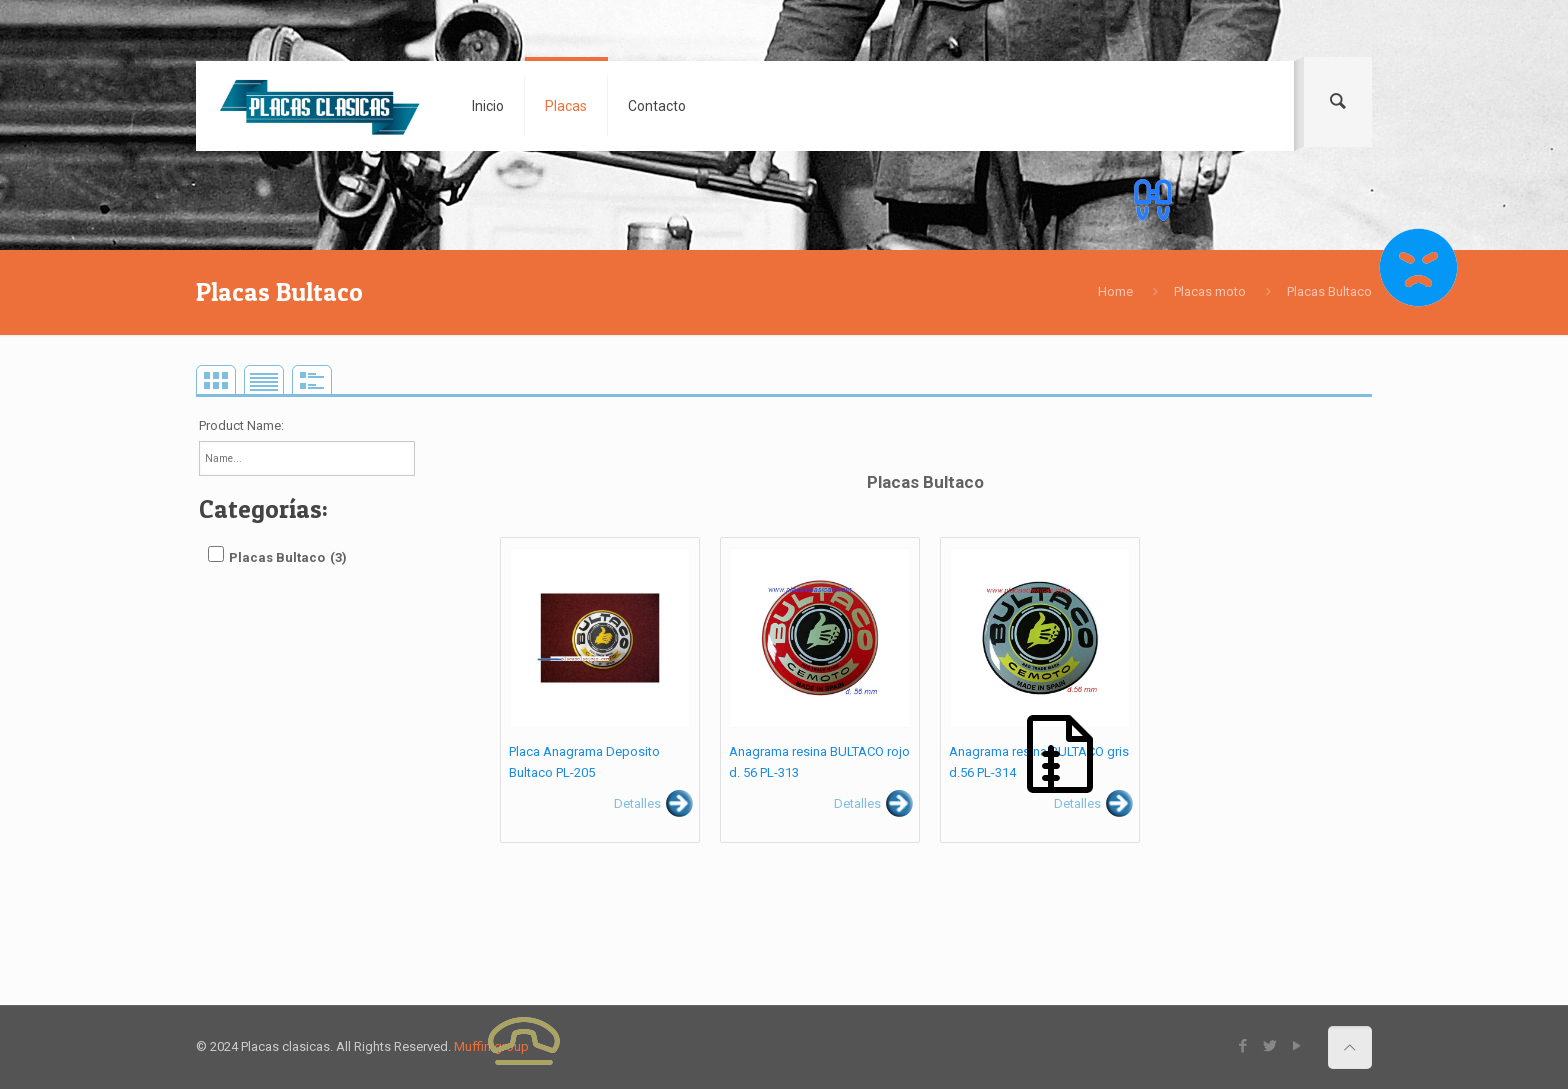 The width and height of the screenshot is (1568, 1089). I want to click on select angry mood or emotion, so click(1418, 267).